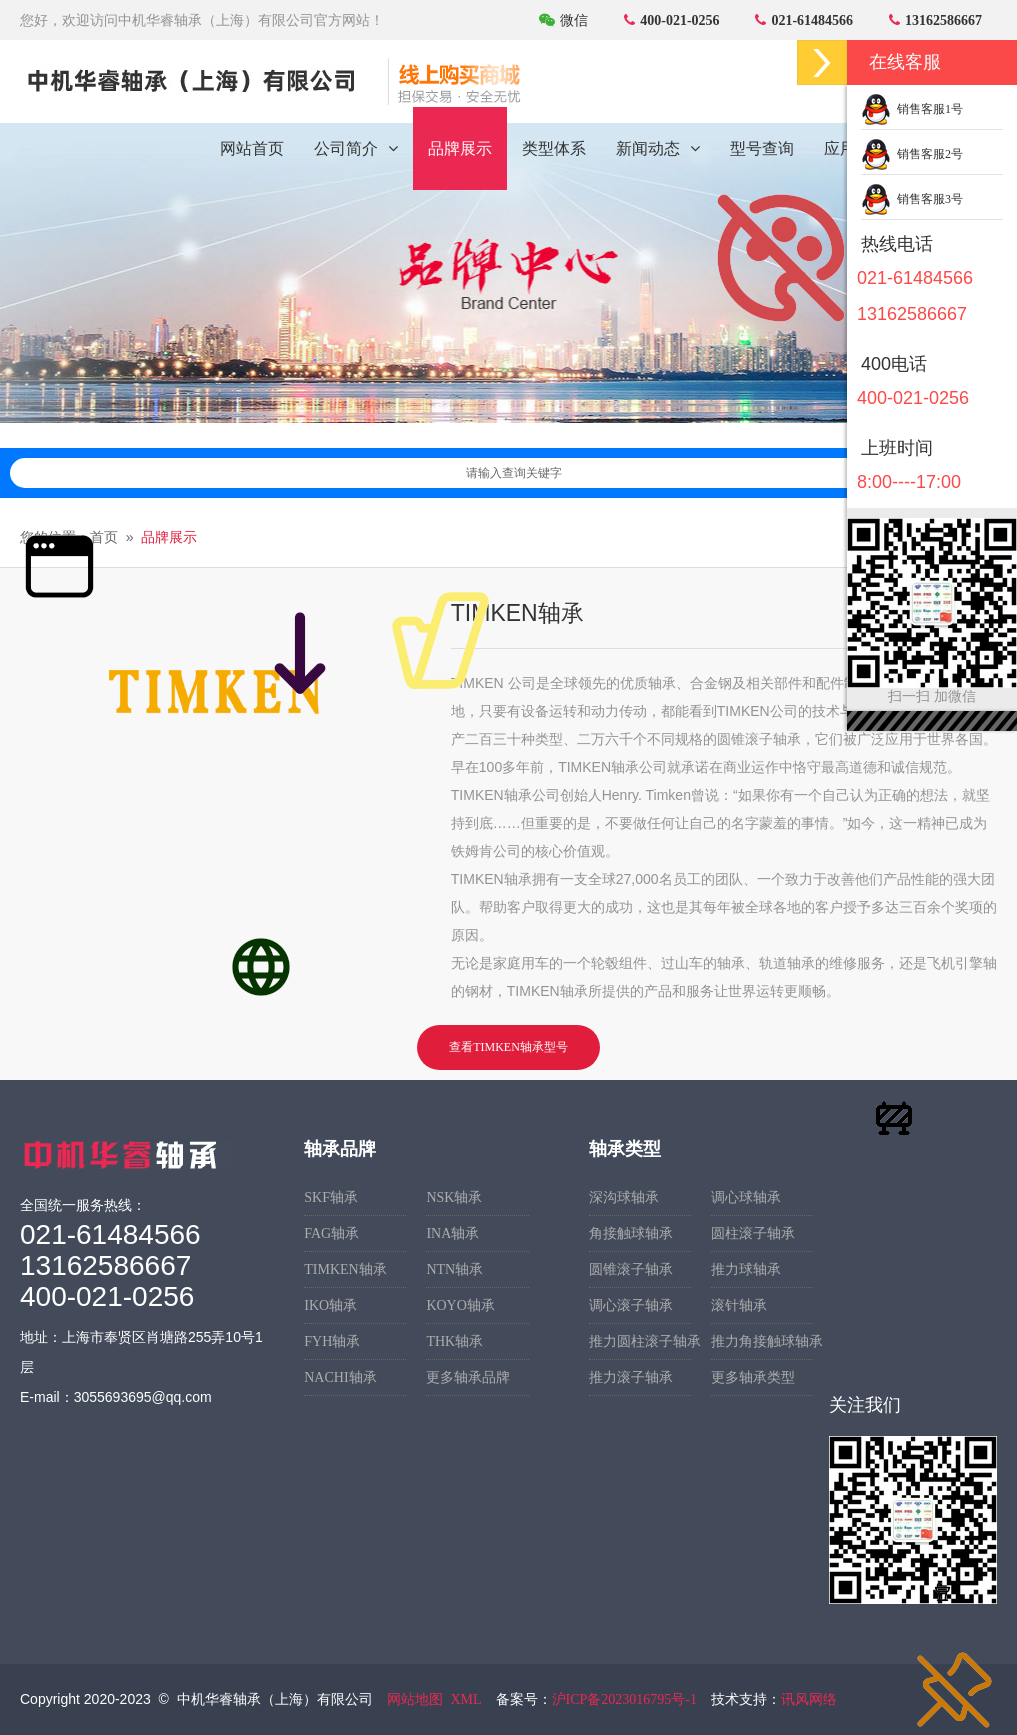  Describe the element at coordinates (261, 967) in the screenshot. I see `switch to global or worldwide view` at that location.